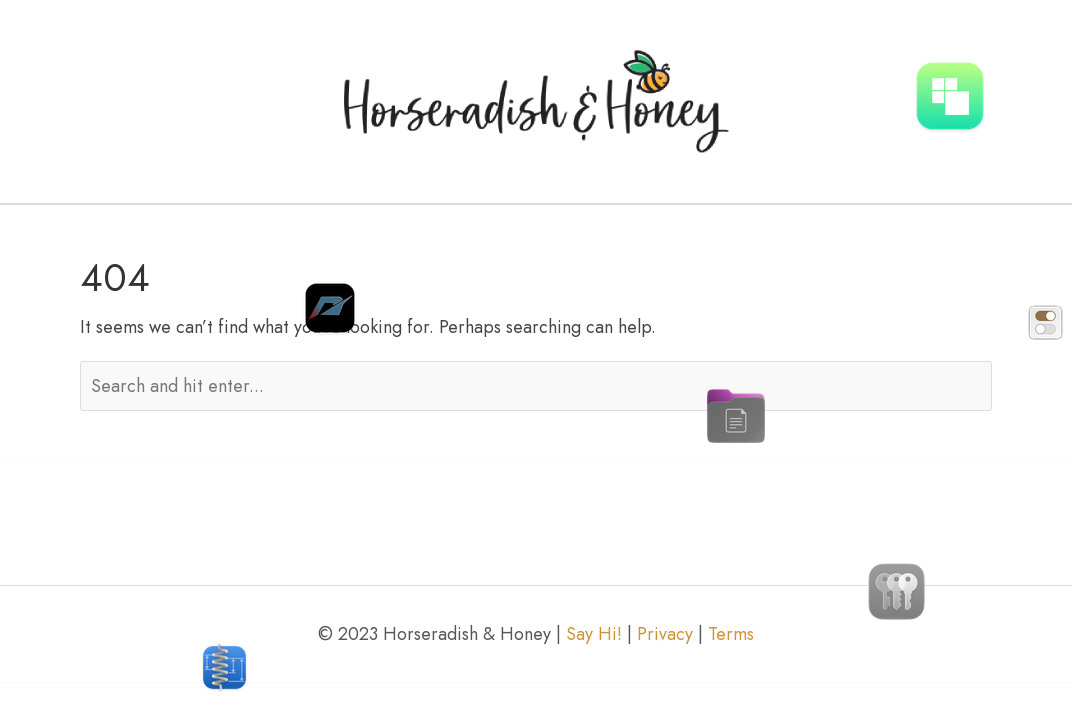 This screenshot has width=1072, height=720. I want to click on open the passwords app to manage saved credentials, so click(896, 591).